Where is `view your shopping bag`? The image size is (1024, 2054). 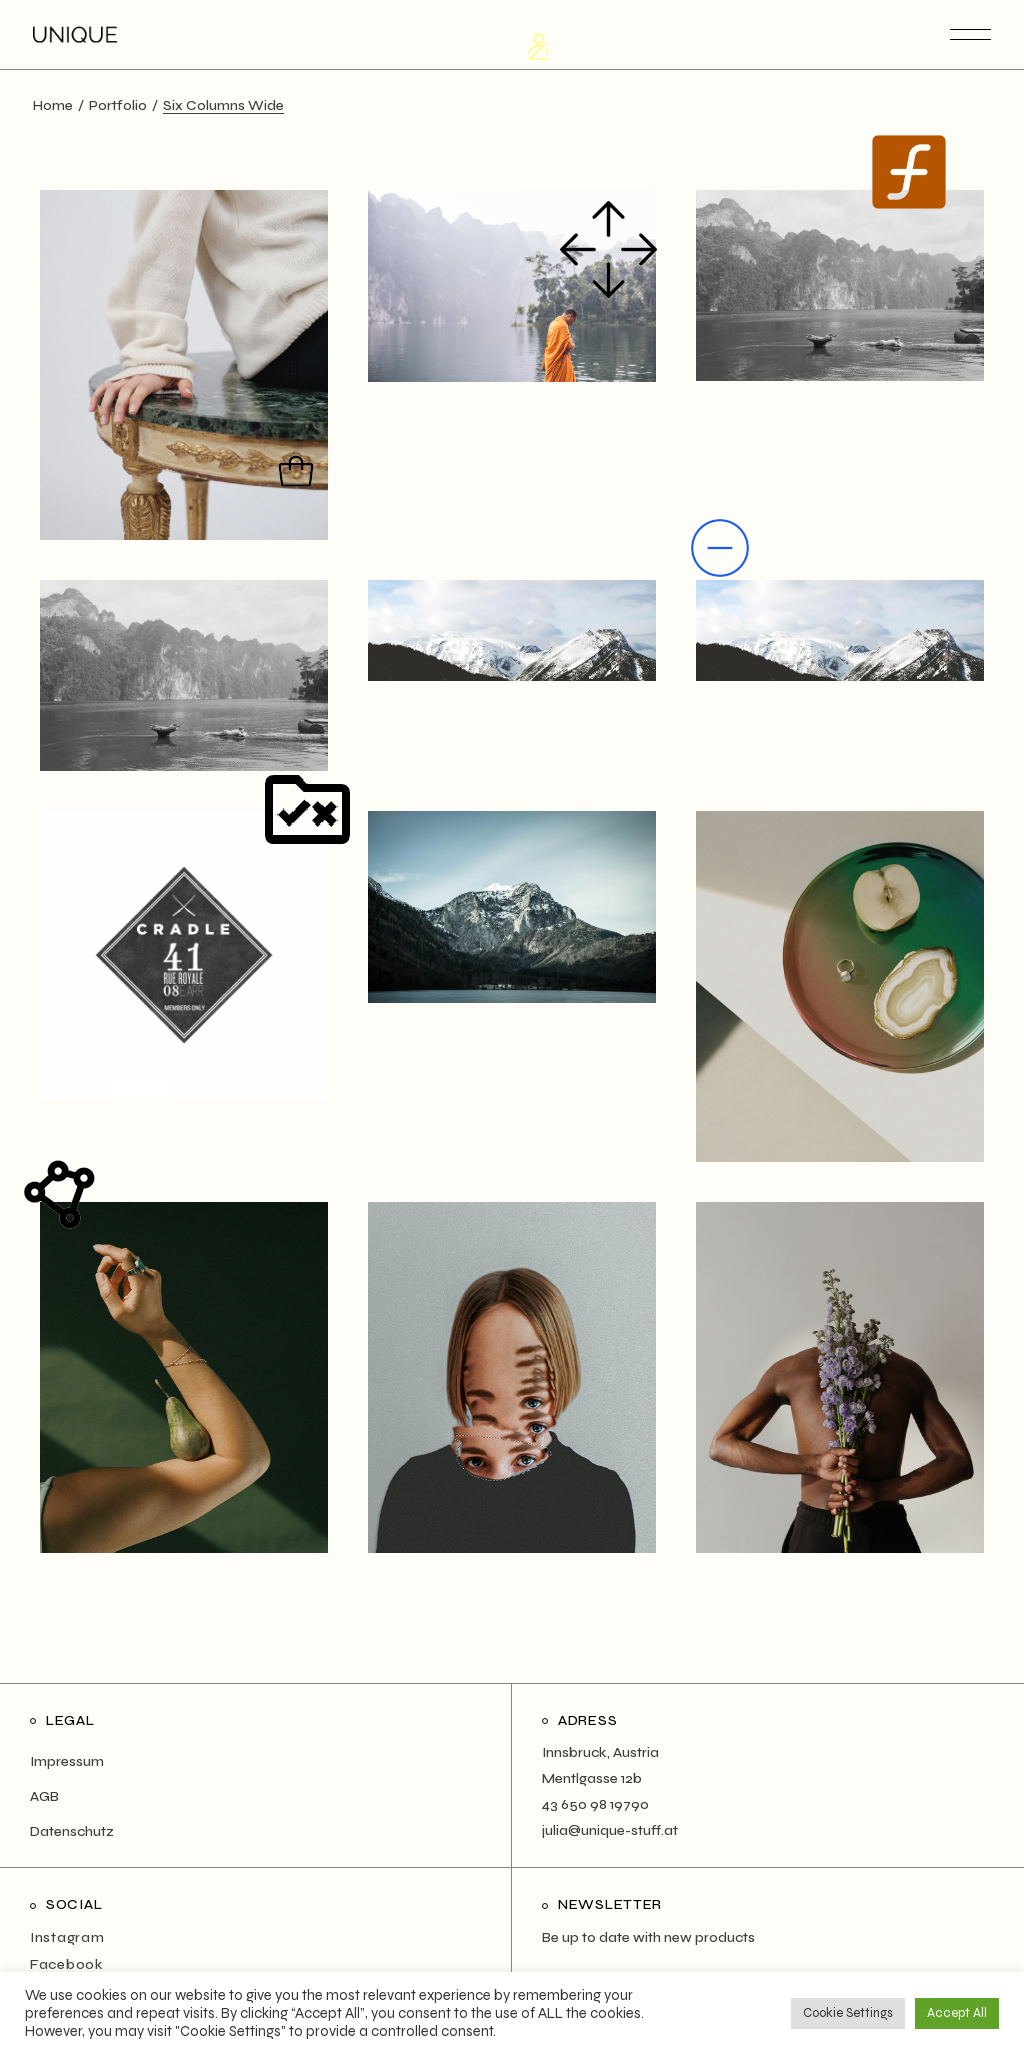 view your shopping bag is located at coordinates (296, 473).